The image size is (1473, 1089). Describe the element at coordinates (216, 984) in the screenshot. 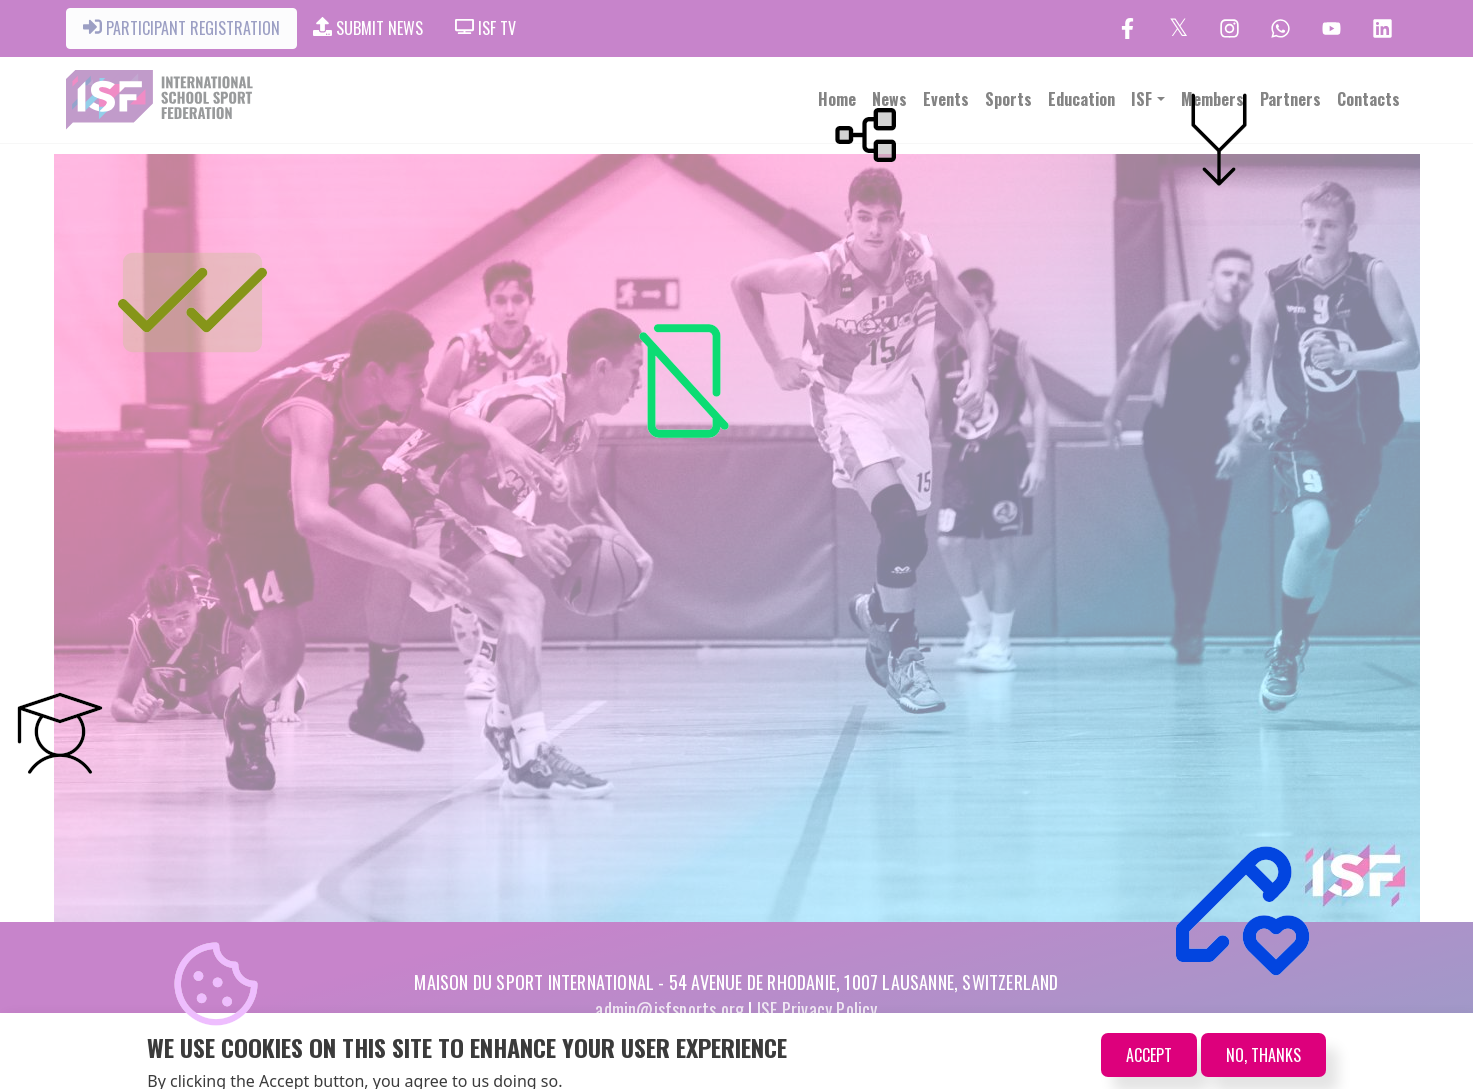

I see `manage cookie preferences and privacy settings` at that location.